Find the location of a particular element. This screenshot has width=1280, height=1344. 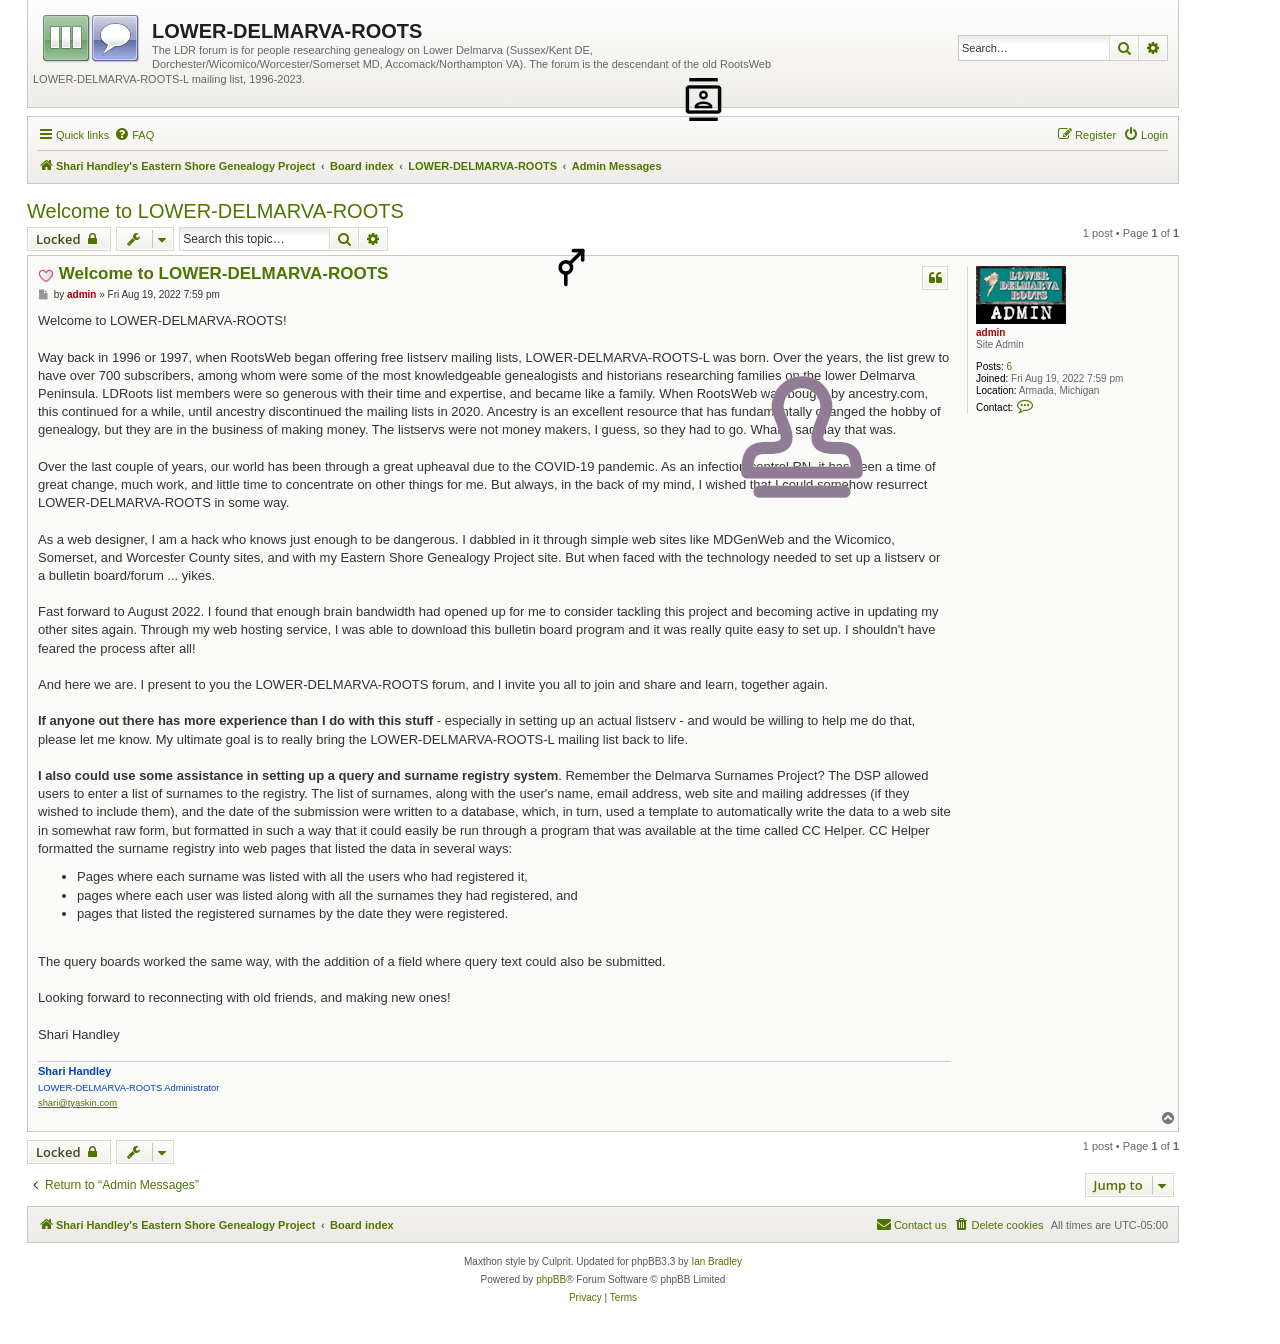

take the last right exit at the roundabout is located at coordinates (571, 267).